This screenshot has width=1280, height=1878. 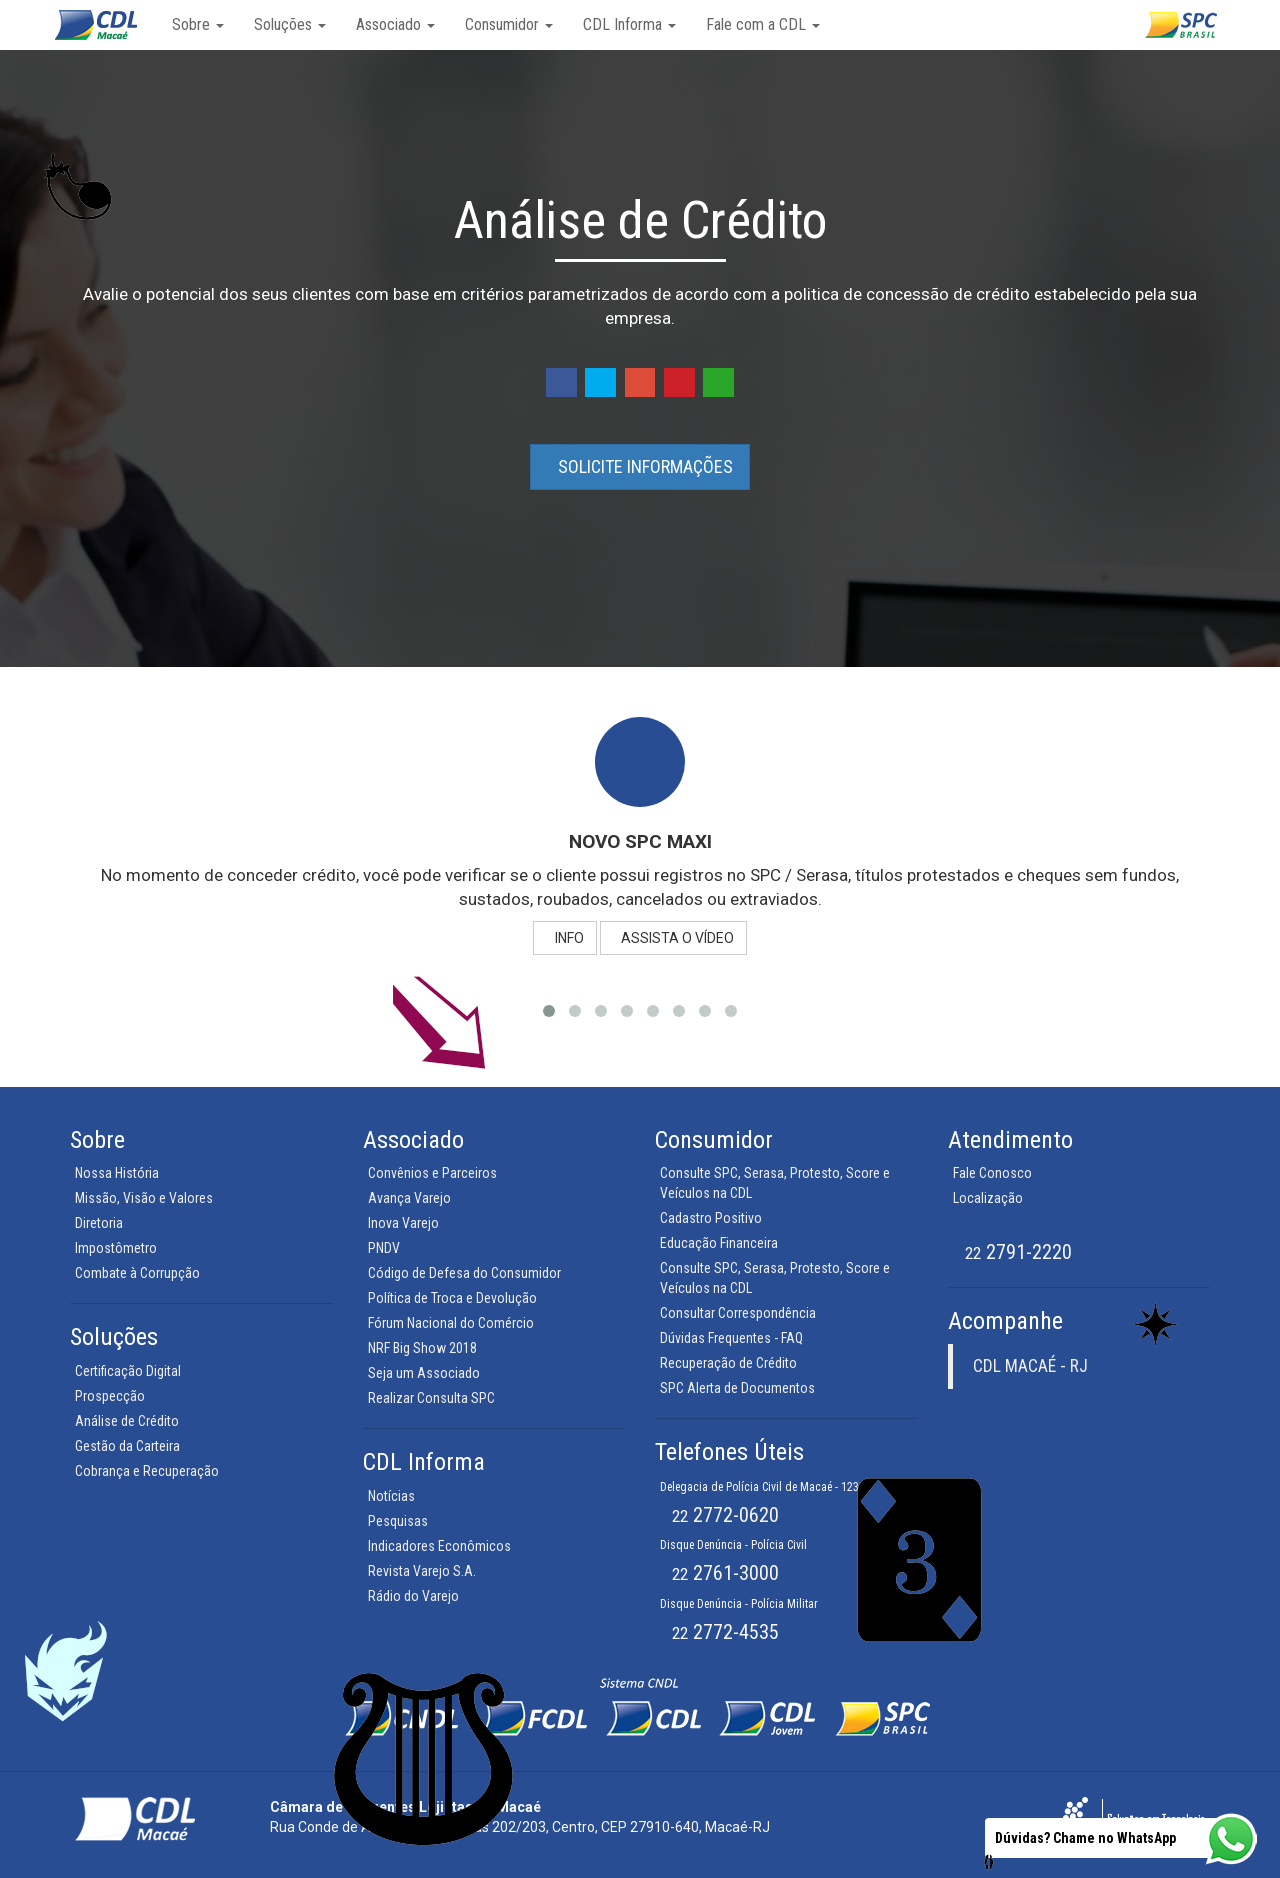 What do you see at coordinates (919, 1560) in the screenshot?
I see `three of diamonds playing card` at bounding box center [919, 1560].